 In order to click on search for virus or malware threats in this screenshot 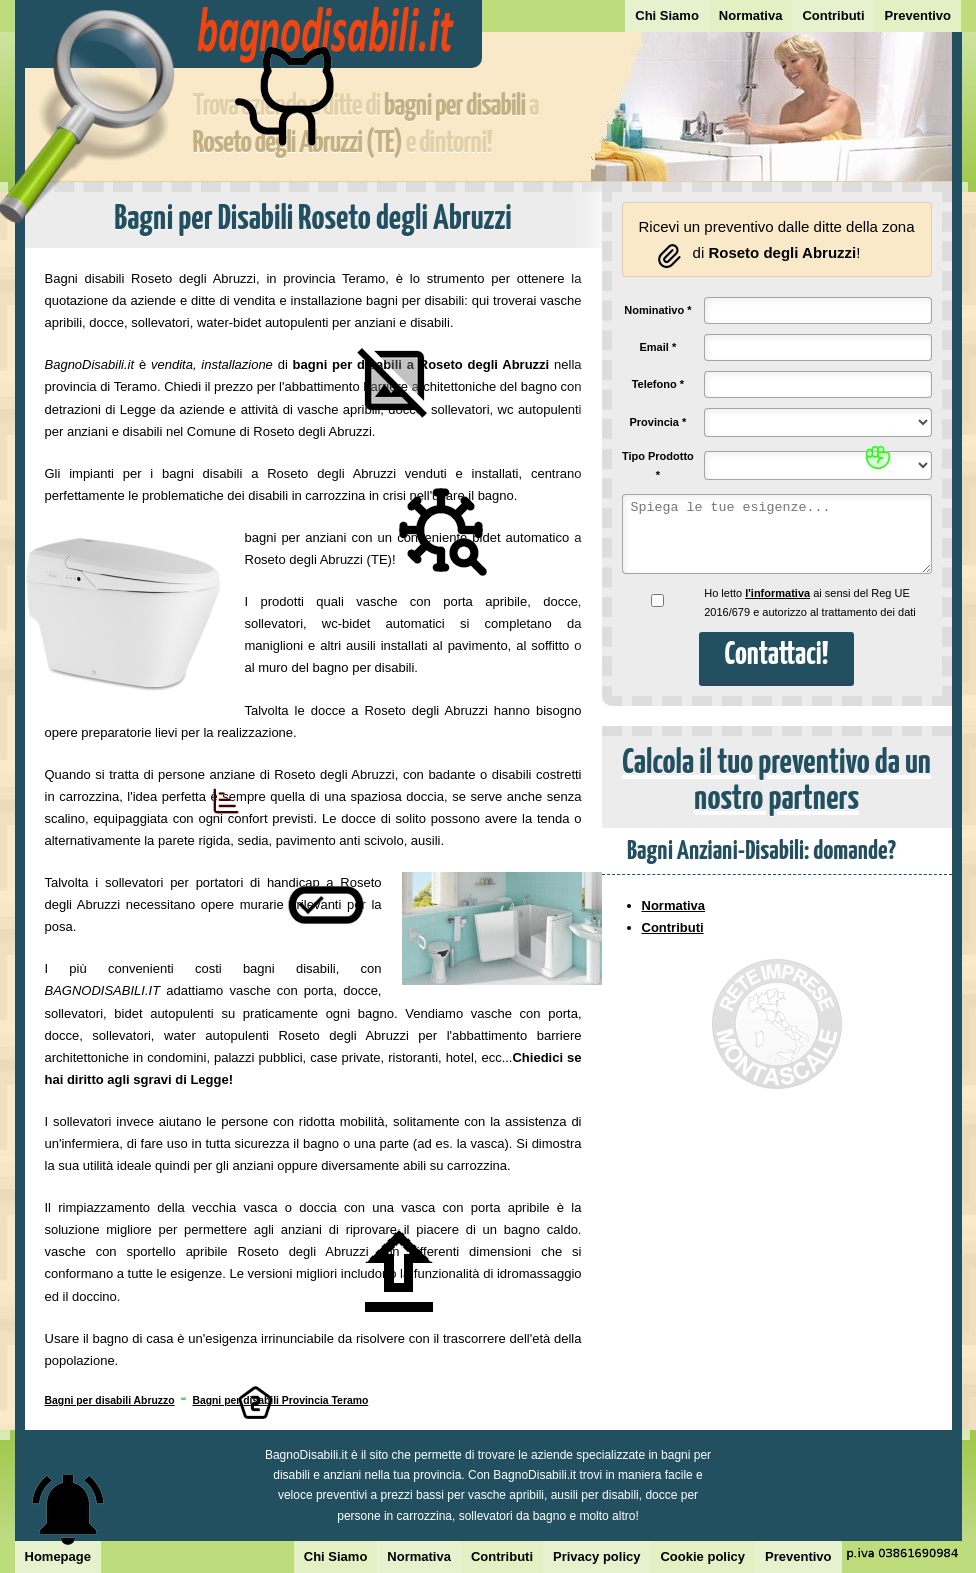, I will do `click(441, 530)`.